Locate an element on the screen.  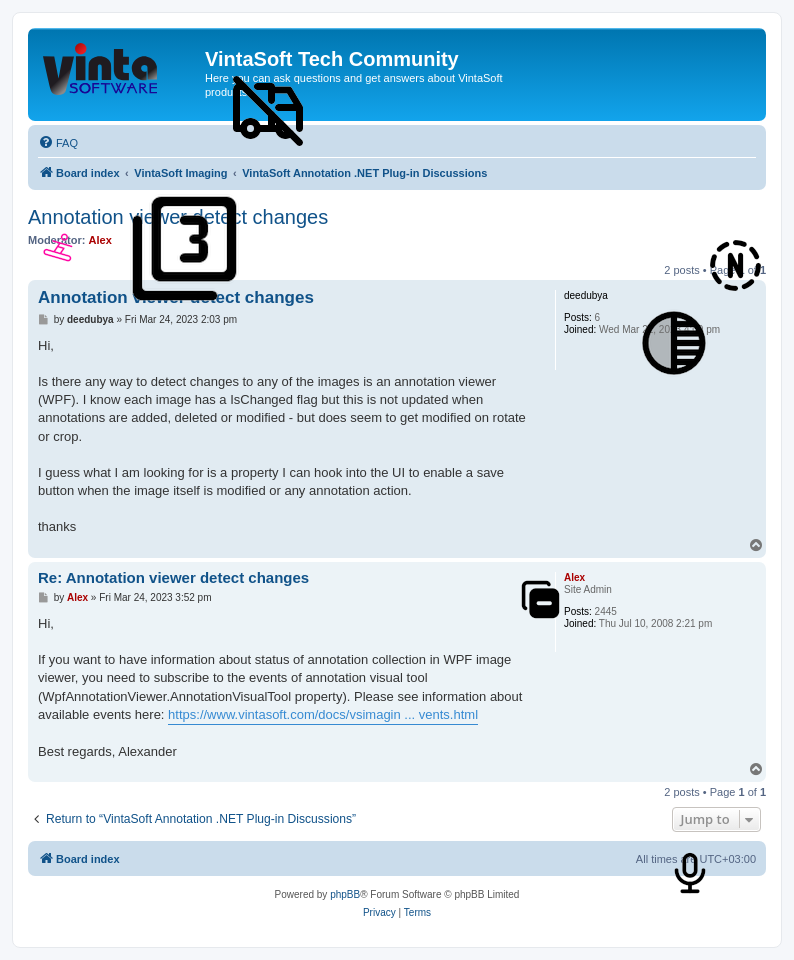
adjust image contrast or tonality settings is located at coordinates (674, 343).